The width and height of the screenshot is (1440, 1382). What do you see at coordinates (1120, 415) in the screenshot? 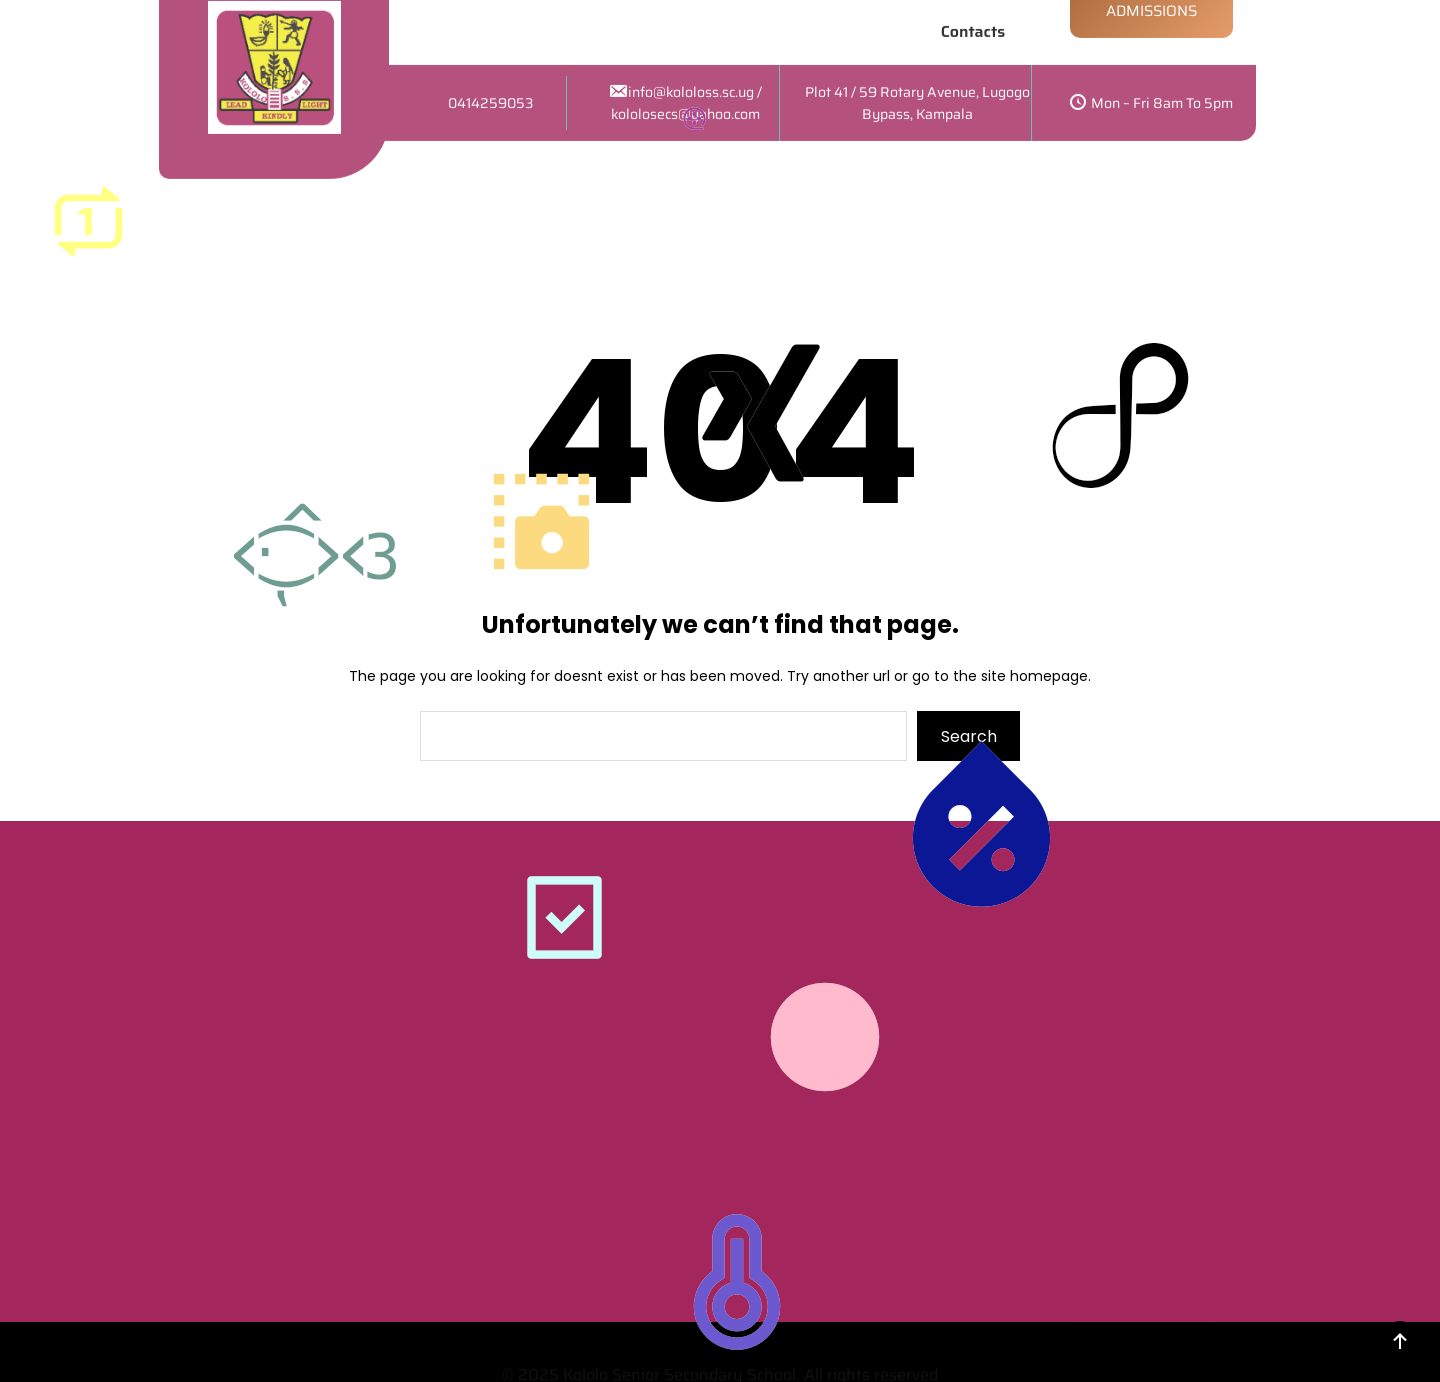
I see `persistent systems company logo` at bounding box center [1120, 415].